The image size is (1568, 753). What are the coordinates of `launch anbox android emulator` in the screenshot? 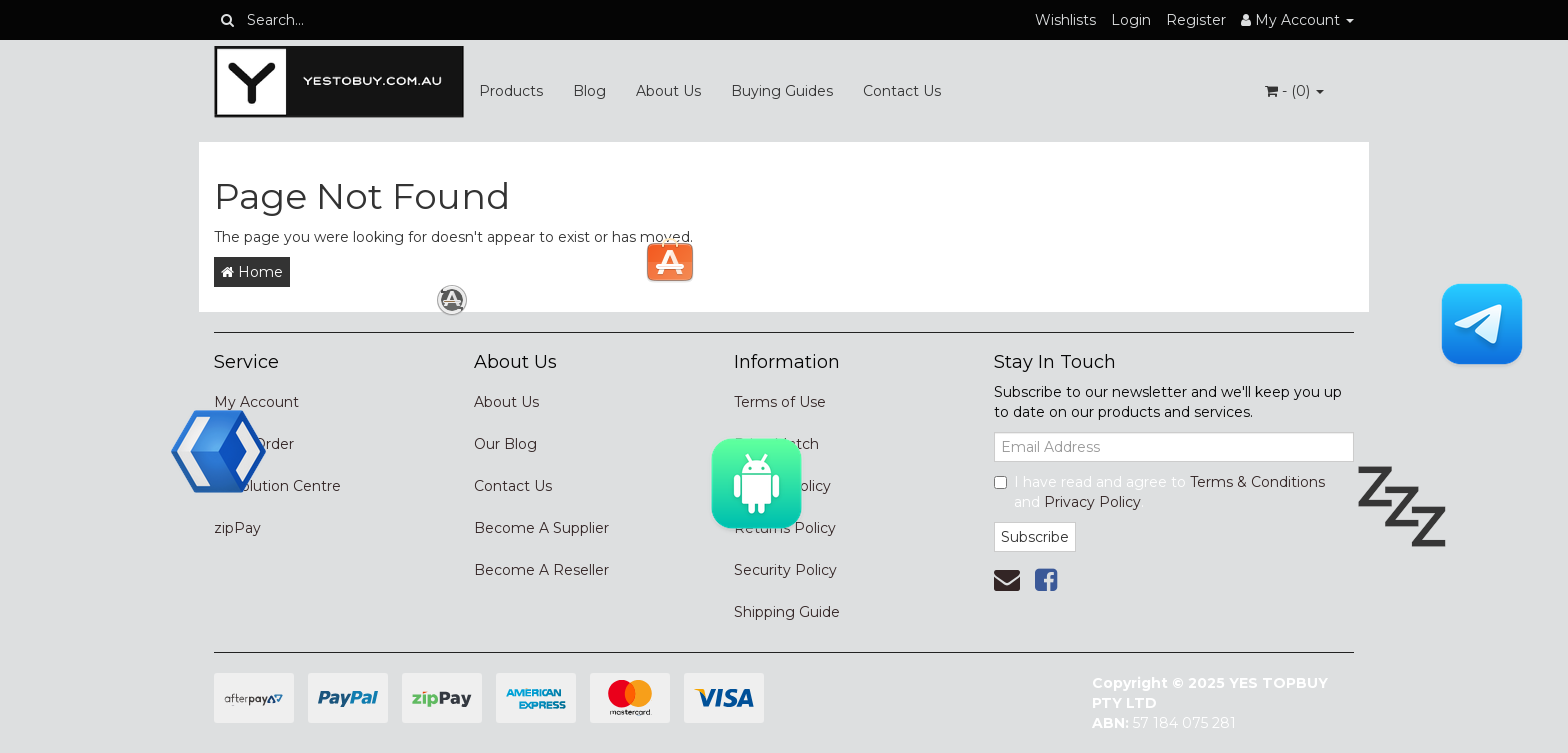 It's located at (756, 483).